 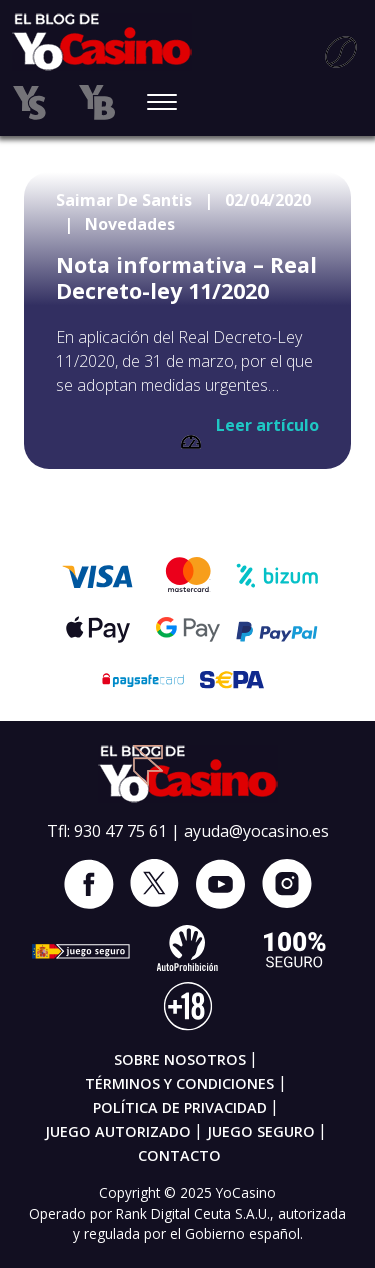 I want to click on browse coffee shop locations, so click(x=341, y=52).